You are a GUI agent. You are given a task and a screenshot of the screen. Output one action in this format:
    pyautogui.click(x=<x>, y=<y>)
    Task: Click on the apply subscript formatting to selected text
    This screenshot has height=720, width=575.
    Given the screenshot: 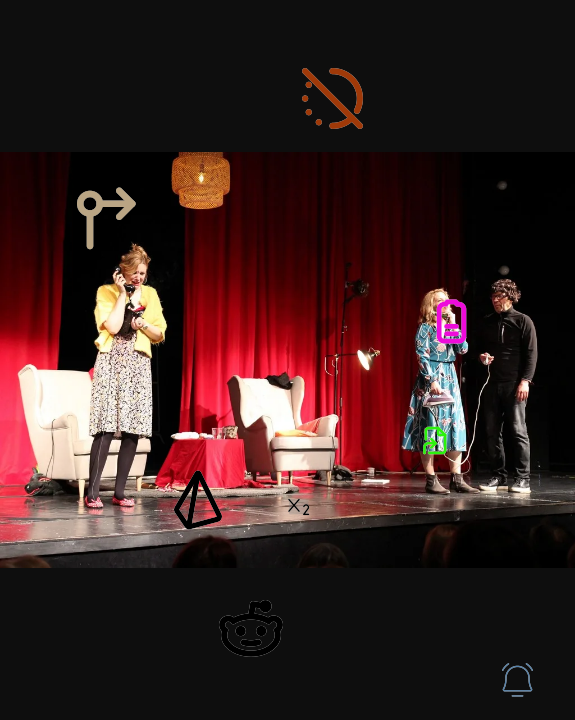 What is the action you would take?
    pyautogui.click(x=297, y=506)
    